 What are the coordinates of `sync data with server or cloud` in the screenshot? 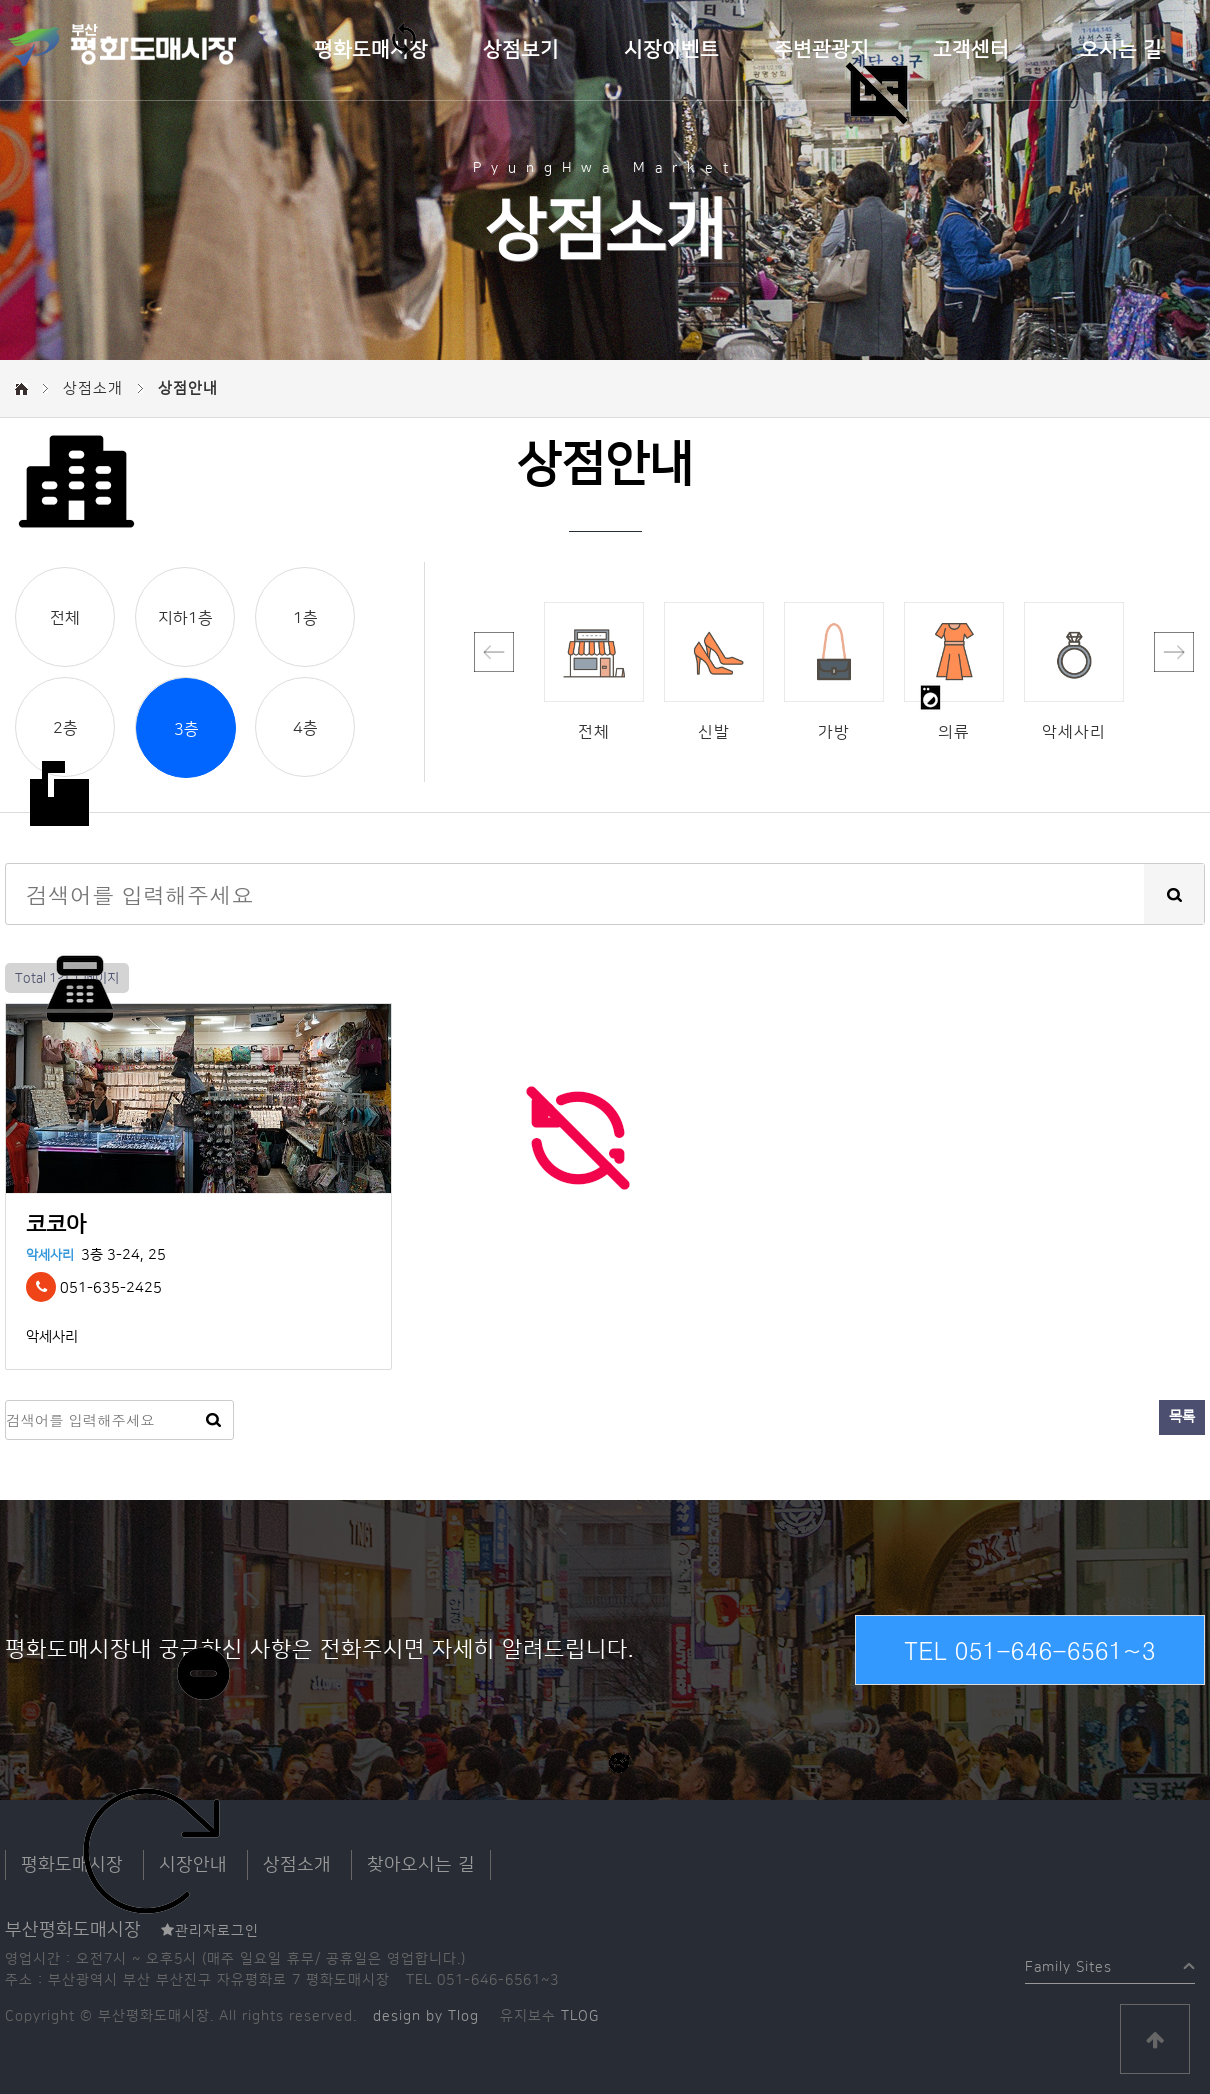 It's located at (404, 39).